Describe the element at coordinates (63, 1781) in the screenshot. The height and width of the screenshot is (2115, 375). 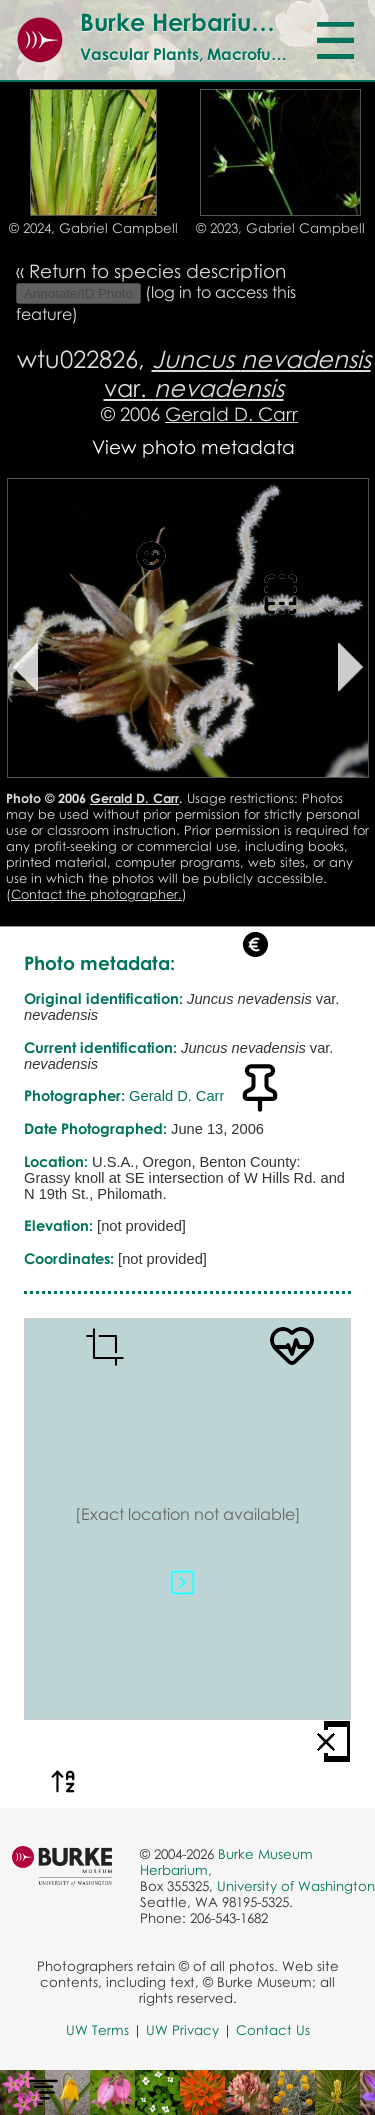
I see `sort alphabetically from A to Z` at that location.